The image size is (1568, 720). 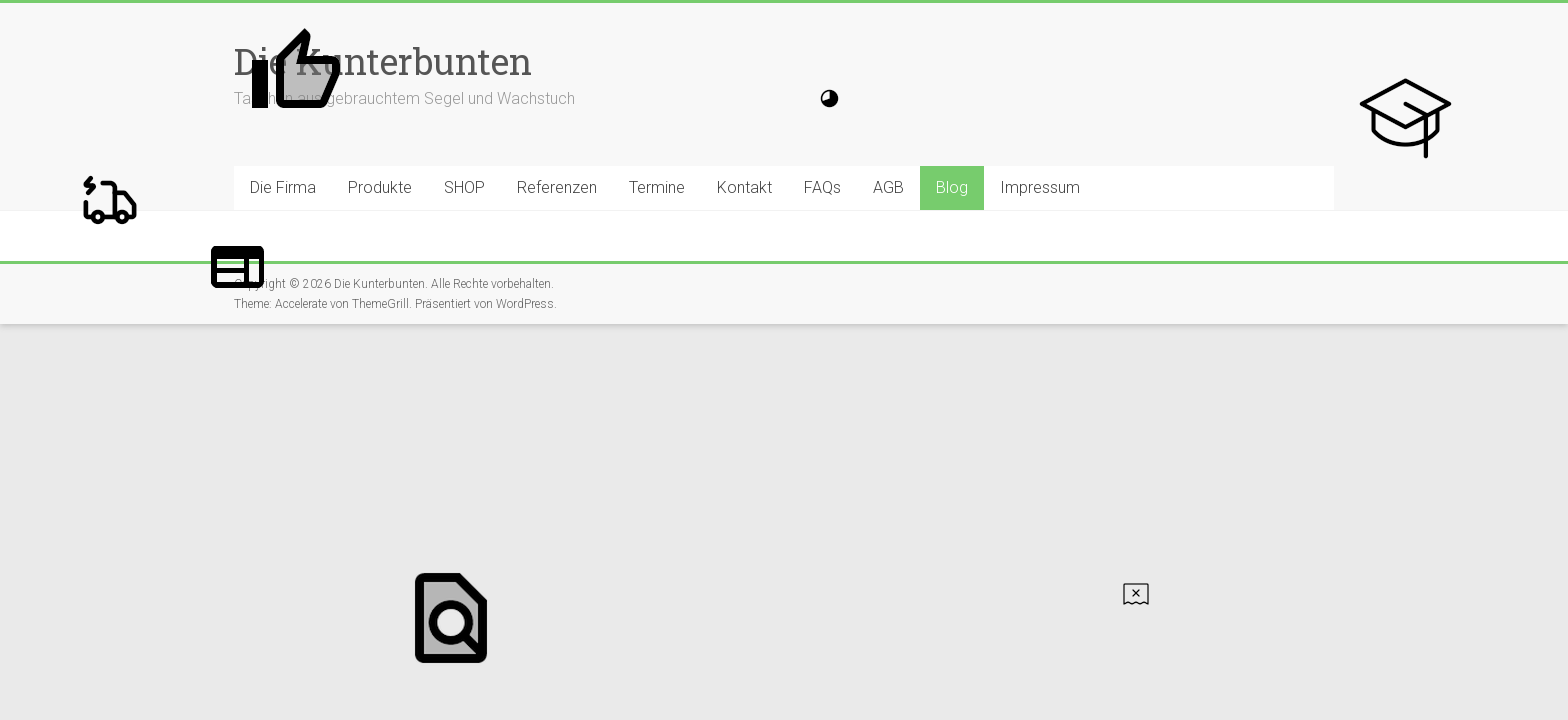 I want to click on search within the current document, so click(x=451, y=618).